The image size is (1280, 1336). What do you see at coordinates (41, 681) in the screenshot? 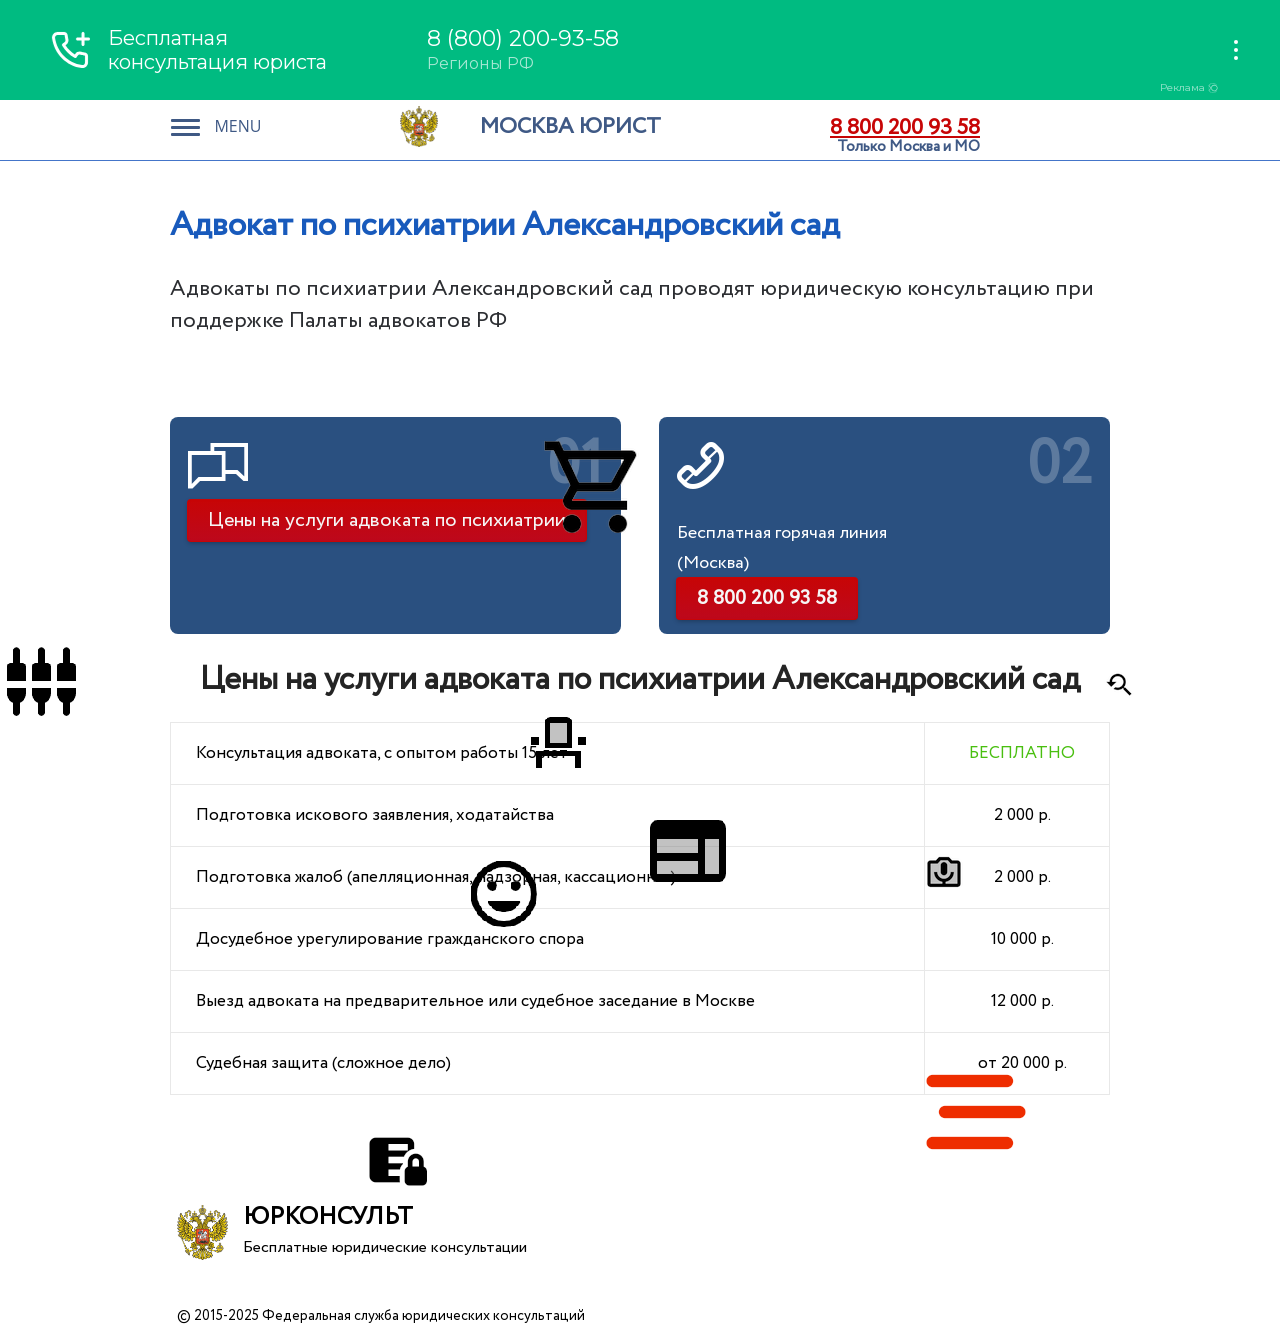
I see `access audio/video input settings` at bounding box center [41, 681].